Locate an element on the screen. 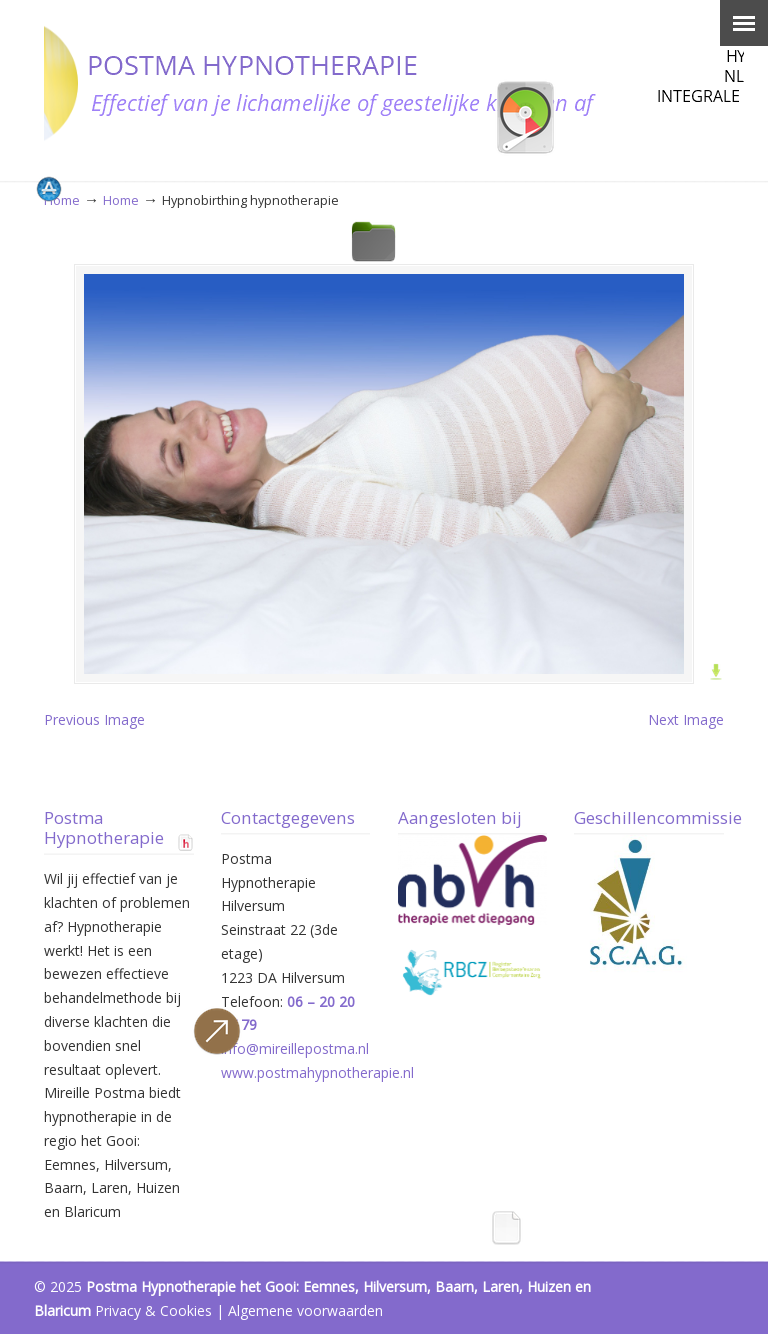 This screenshot has height=1334, width=768. open gparted disk partition manager is located at coordinates (525, 117).